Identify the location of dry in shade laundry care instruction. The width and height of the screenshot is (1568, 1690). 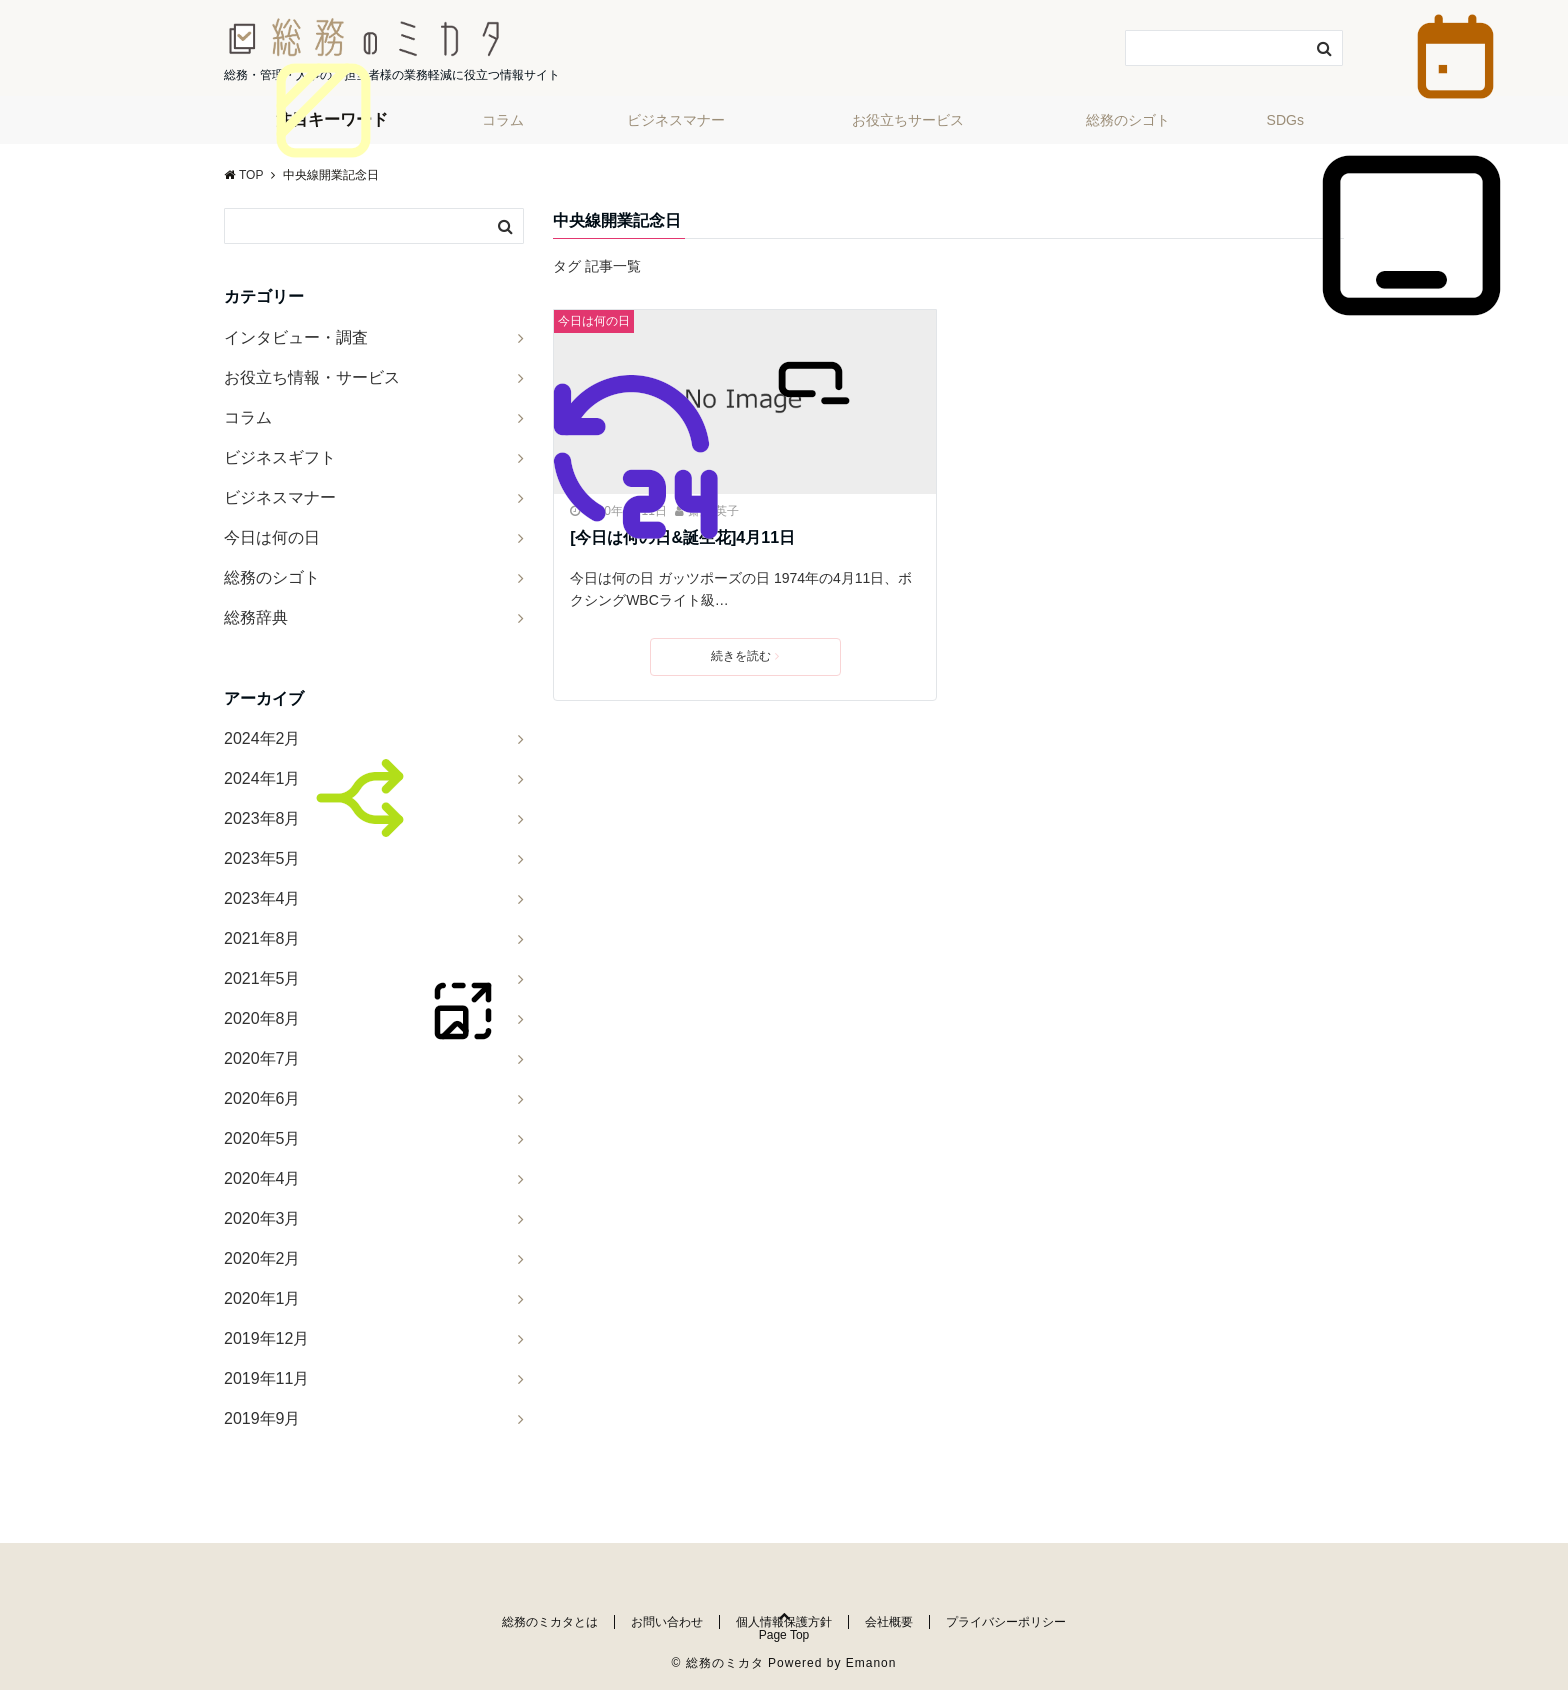
(323, 110).